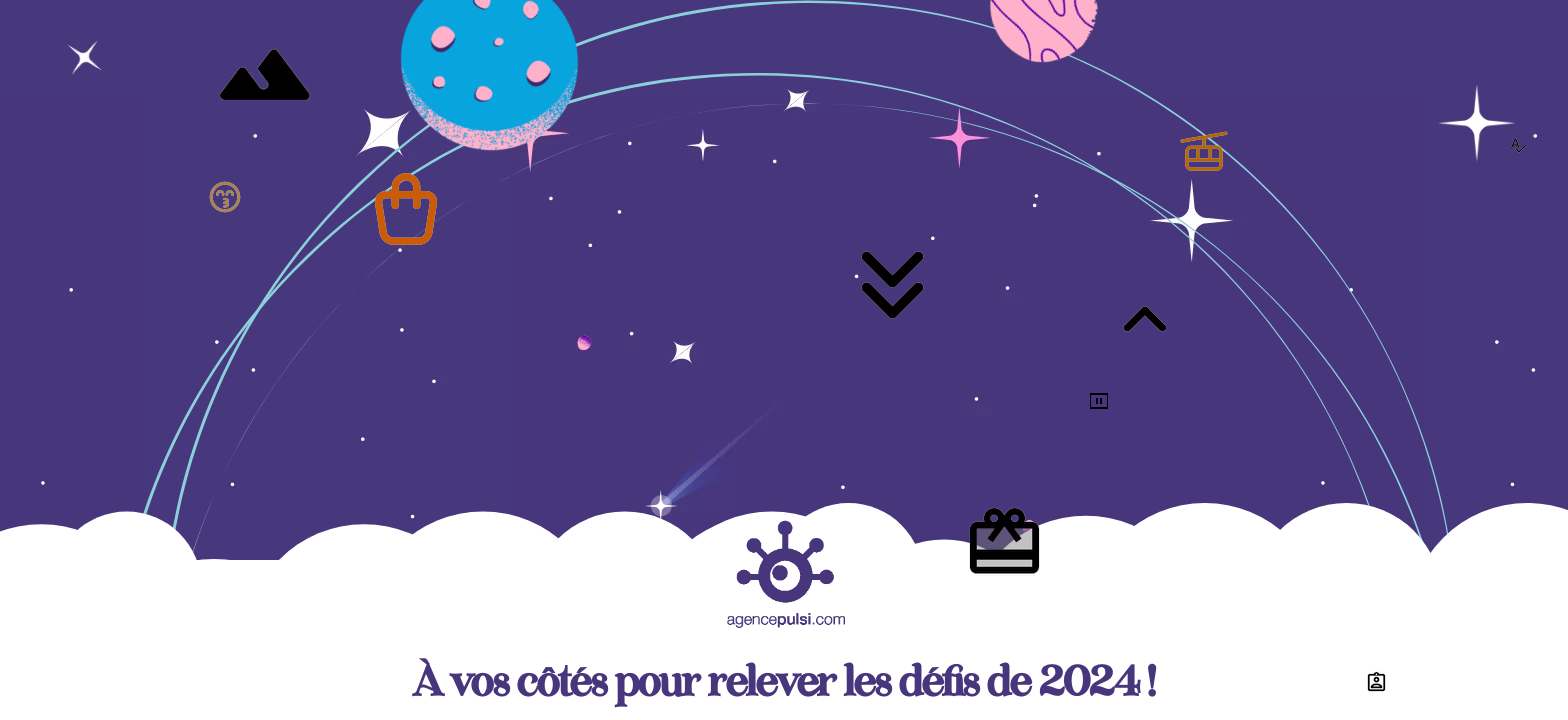 This screenshot has width=1568, height=720. What do you see at coordinates (1376, 682) in the screenshot?
I see `view assigned user profile` at bounding box center [1376, 682].